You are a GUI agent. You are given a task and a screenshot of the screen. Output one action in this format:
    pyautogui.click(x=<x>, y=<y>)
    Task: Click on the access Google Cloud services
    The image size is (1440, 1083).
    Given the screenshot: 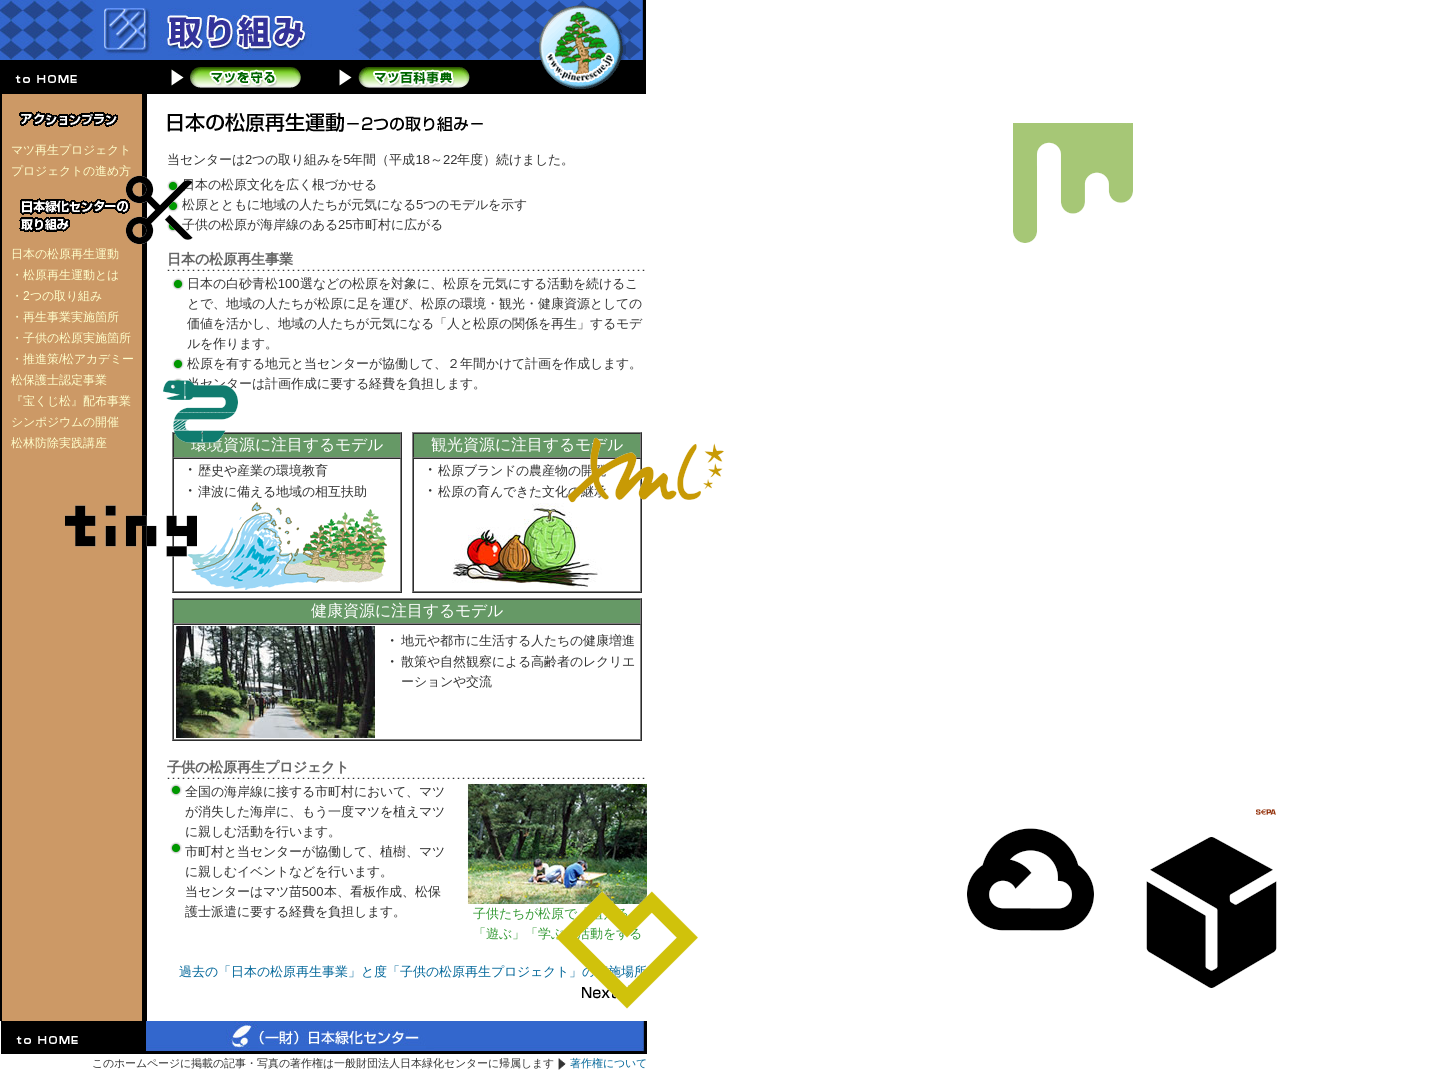 What is the action you would take?
    pyautogui.click(x=1030, y=879)
    